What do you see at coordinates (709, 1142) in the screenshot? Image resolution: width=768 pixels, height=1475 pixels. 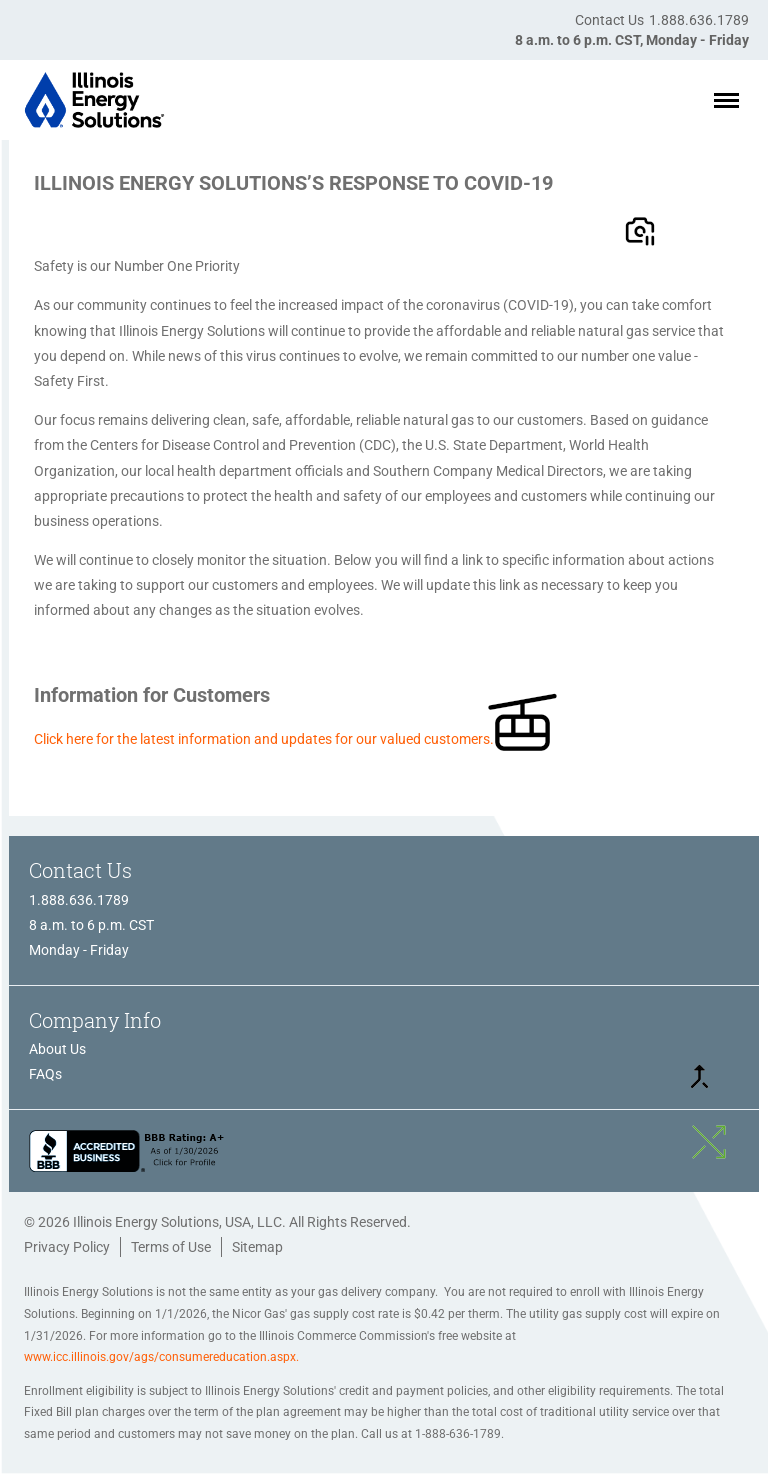 I see `shuffle or randomize playback order` at bounding box center [709, 1142].